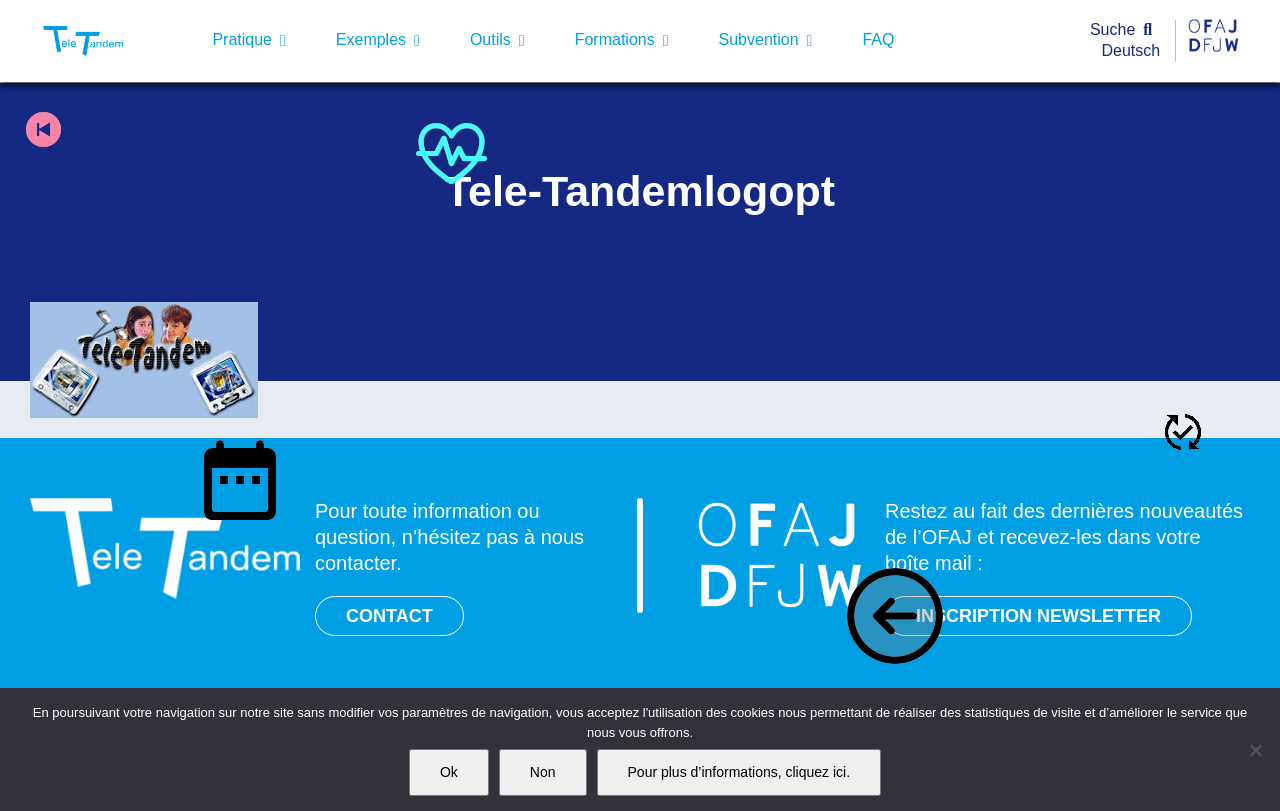 Image resolution: width=1280 pixels, height=811 pixels. Describe the element at coordinates (43, 129) in the screenshot. I see `skip to previous track` at that location.